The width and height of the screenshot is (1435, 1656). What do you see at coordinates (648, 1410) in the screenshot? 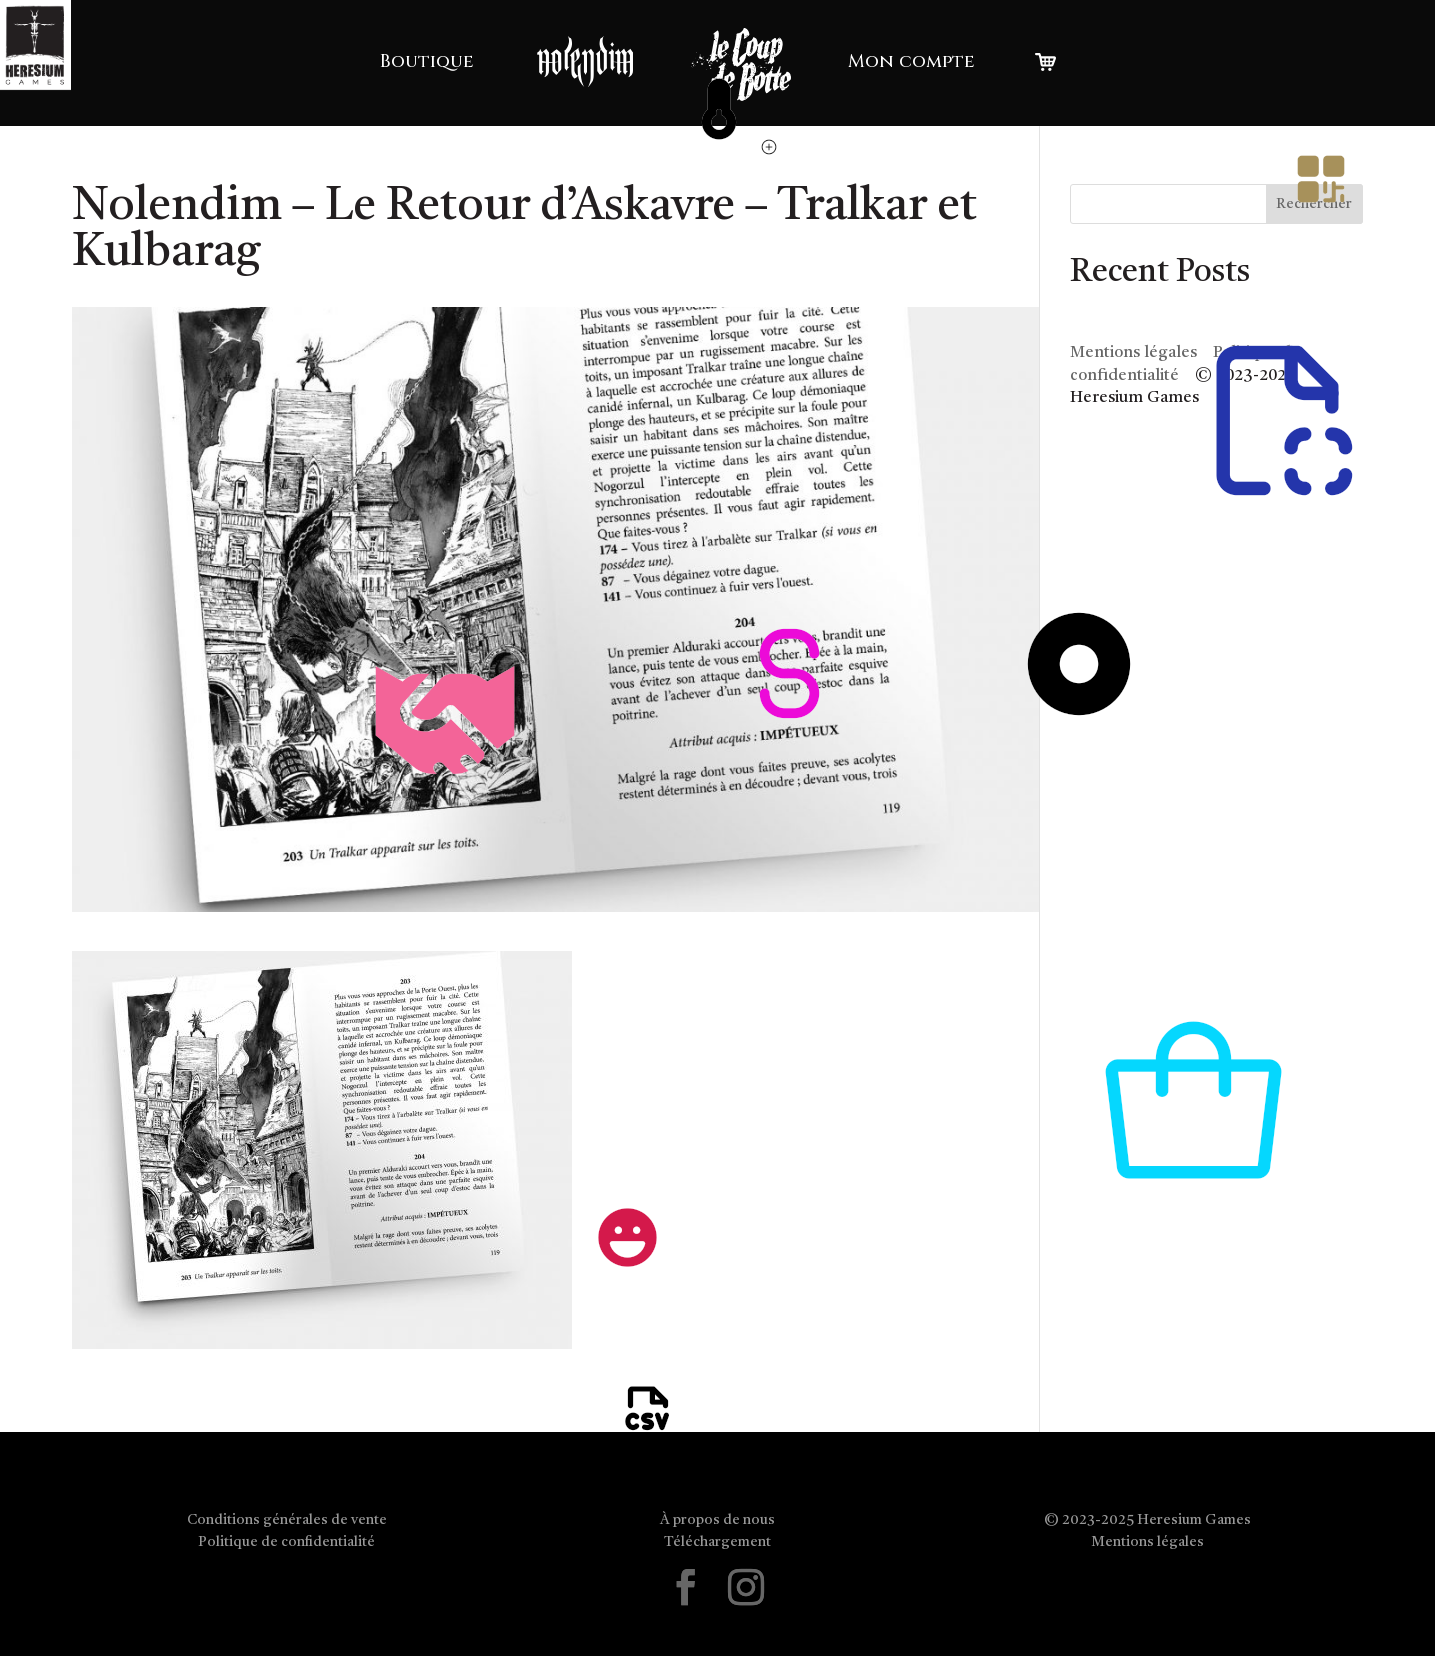
I see `open or view a CSV file` at bounding box center [648, 1410].